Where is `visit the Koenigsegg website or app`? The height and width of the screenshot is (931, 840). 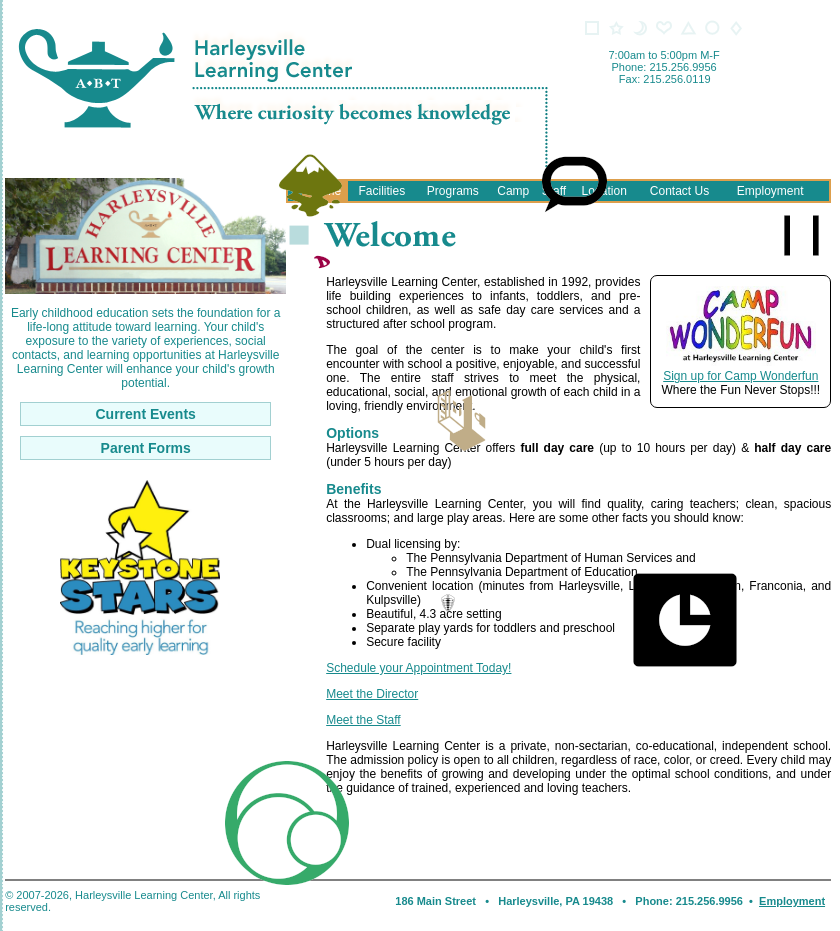
visit the Koenigsegg website or app is located at coordinates (448, 603).